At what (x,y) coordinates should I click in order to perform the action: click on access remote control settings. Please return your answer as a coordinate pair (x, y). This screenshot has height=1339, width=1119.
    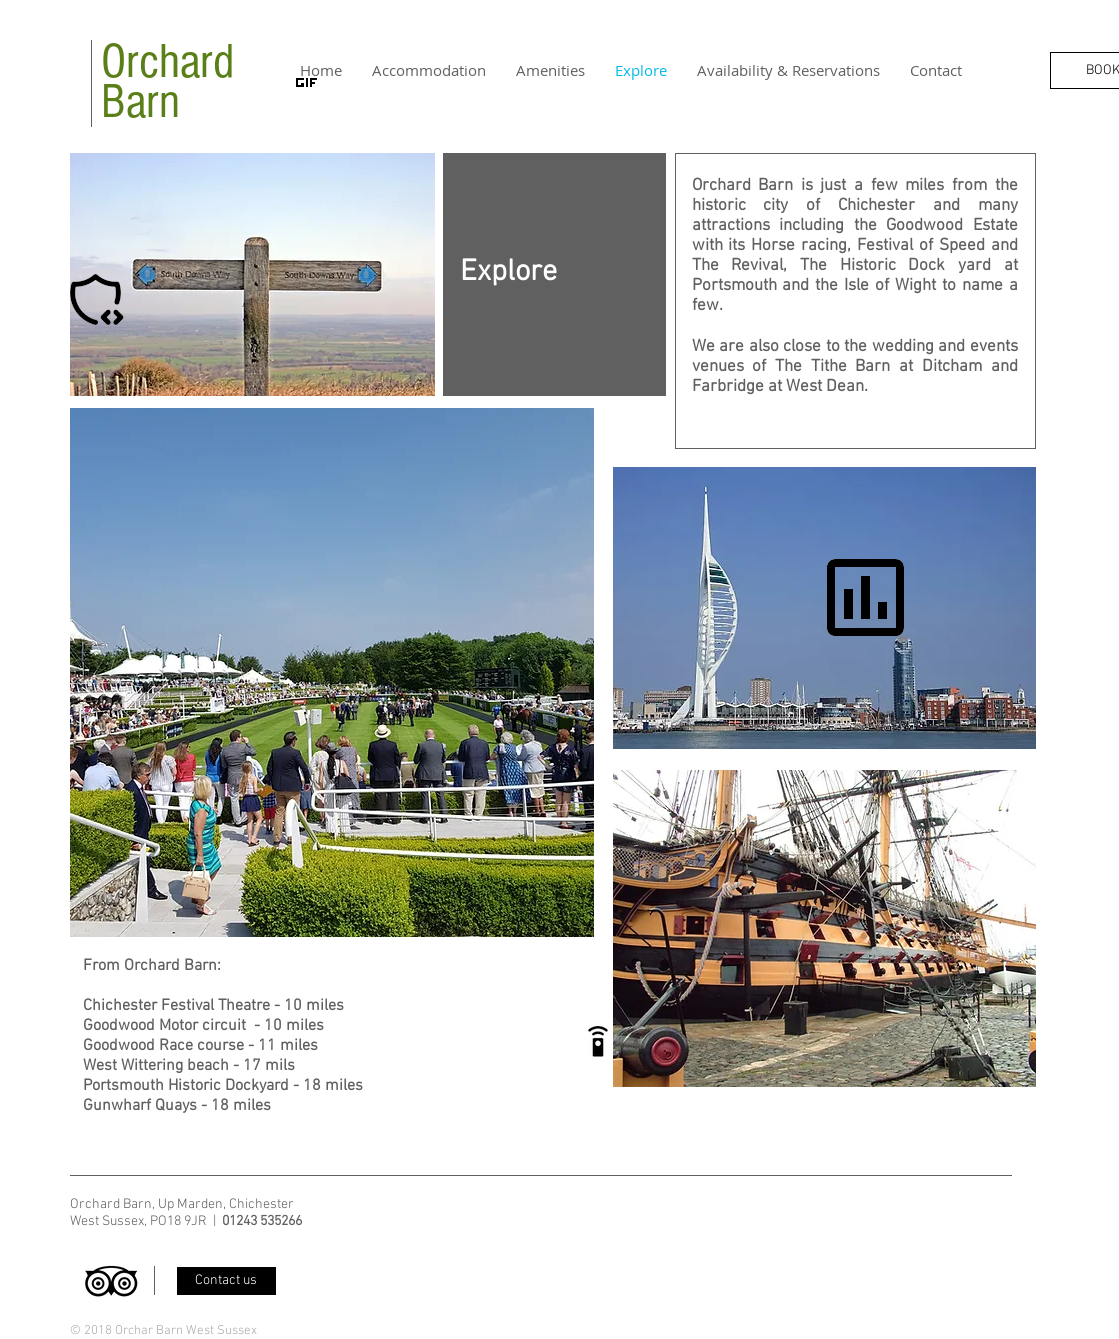
    Looking at the image, I should click on (598, 1042).